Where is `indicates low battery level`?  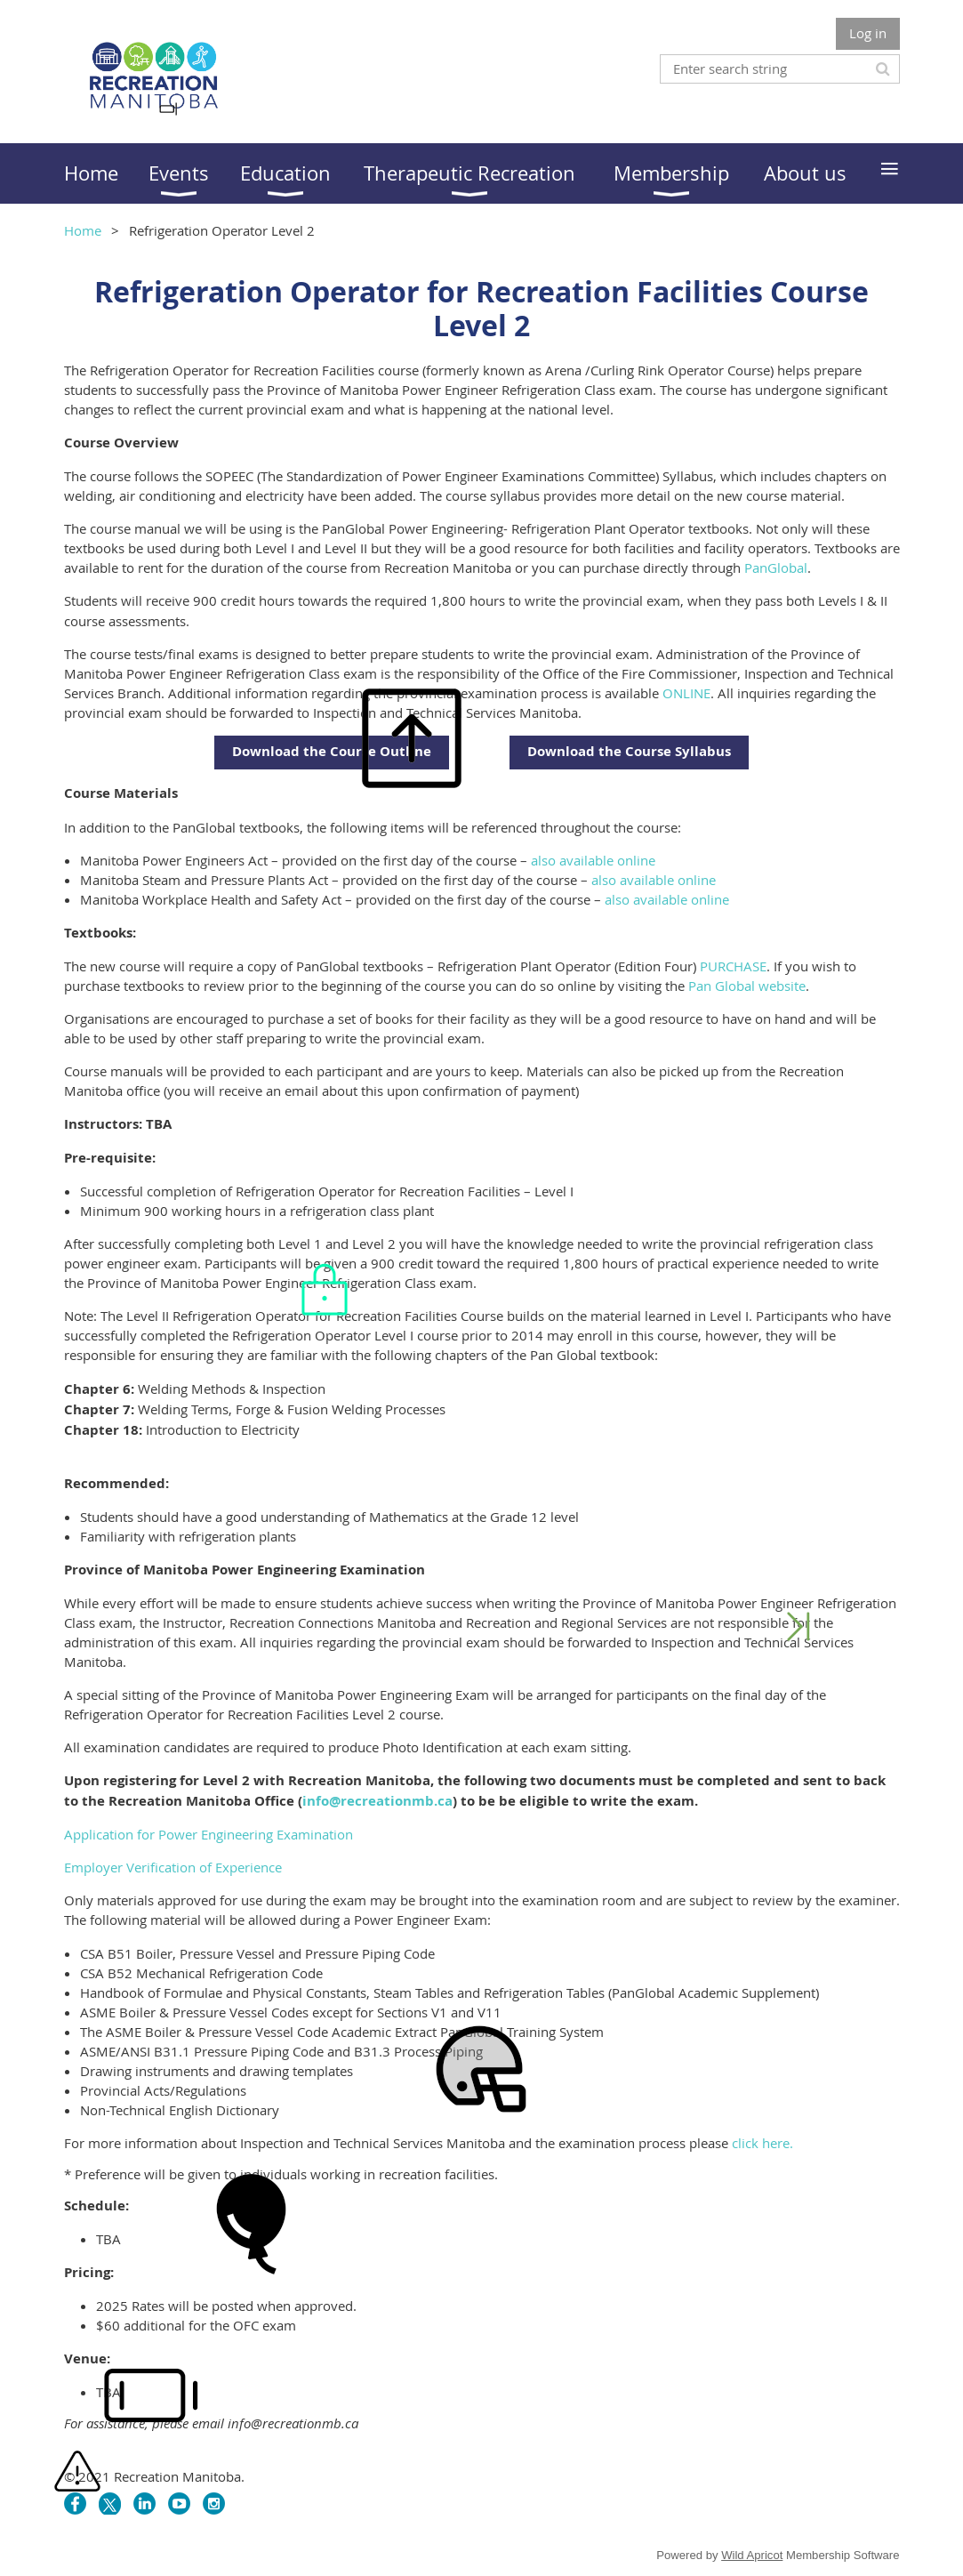
indicates low battery level is located at coordinates (149, 2395).